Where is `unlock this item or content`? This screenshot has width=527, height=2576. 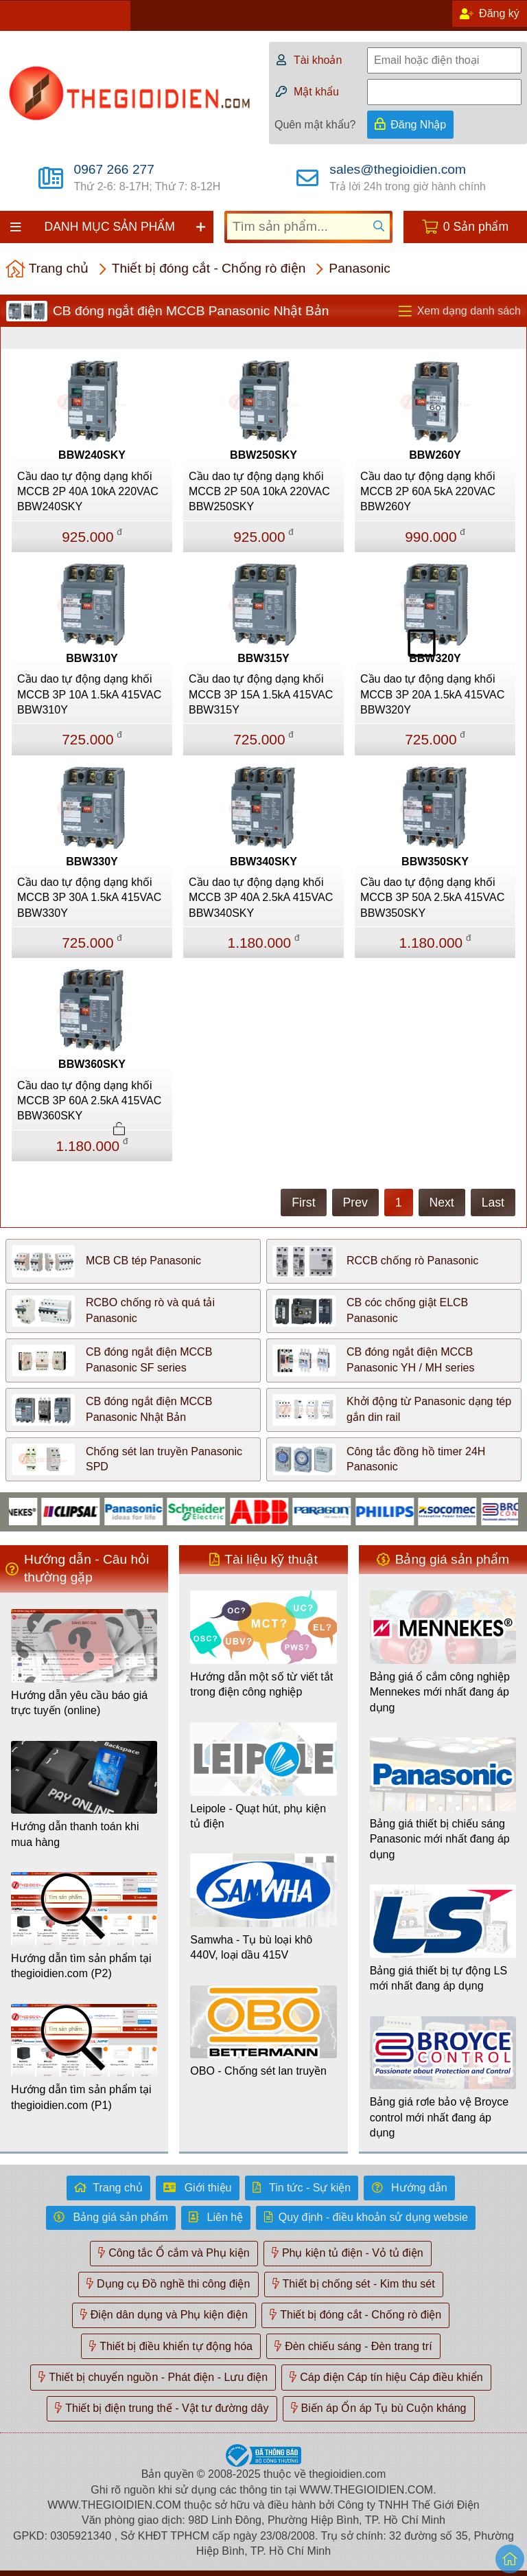
unlock this item or content is located at coordinates (119, 1129).